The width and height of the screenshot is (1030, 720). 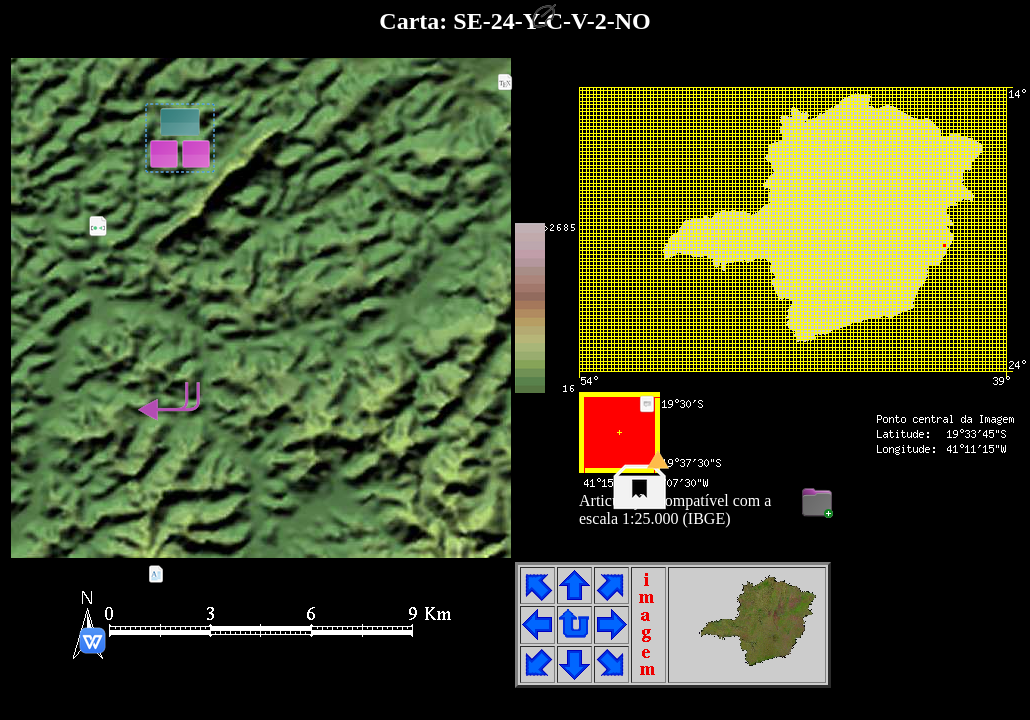 I want to click on open a text document file, so click(x=156, y=574).